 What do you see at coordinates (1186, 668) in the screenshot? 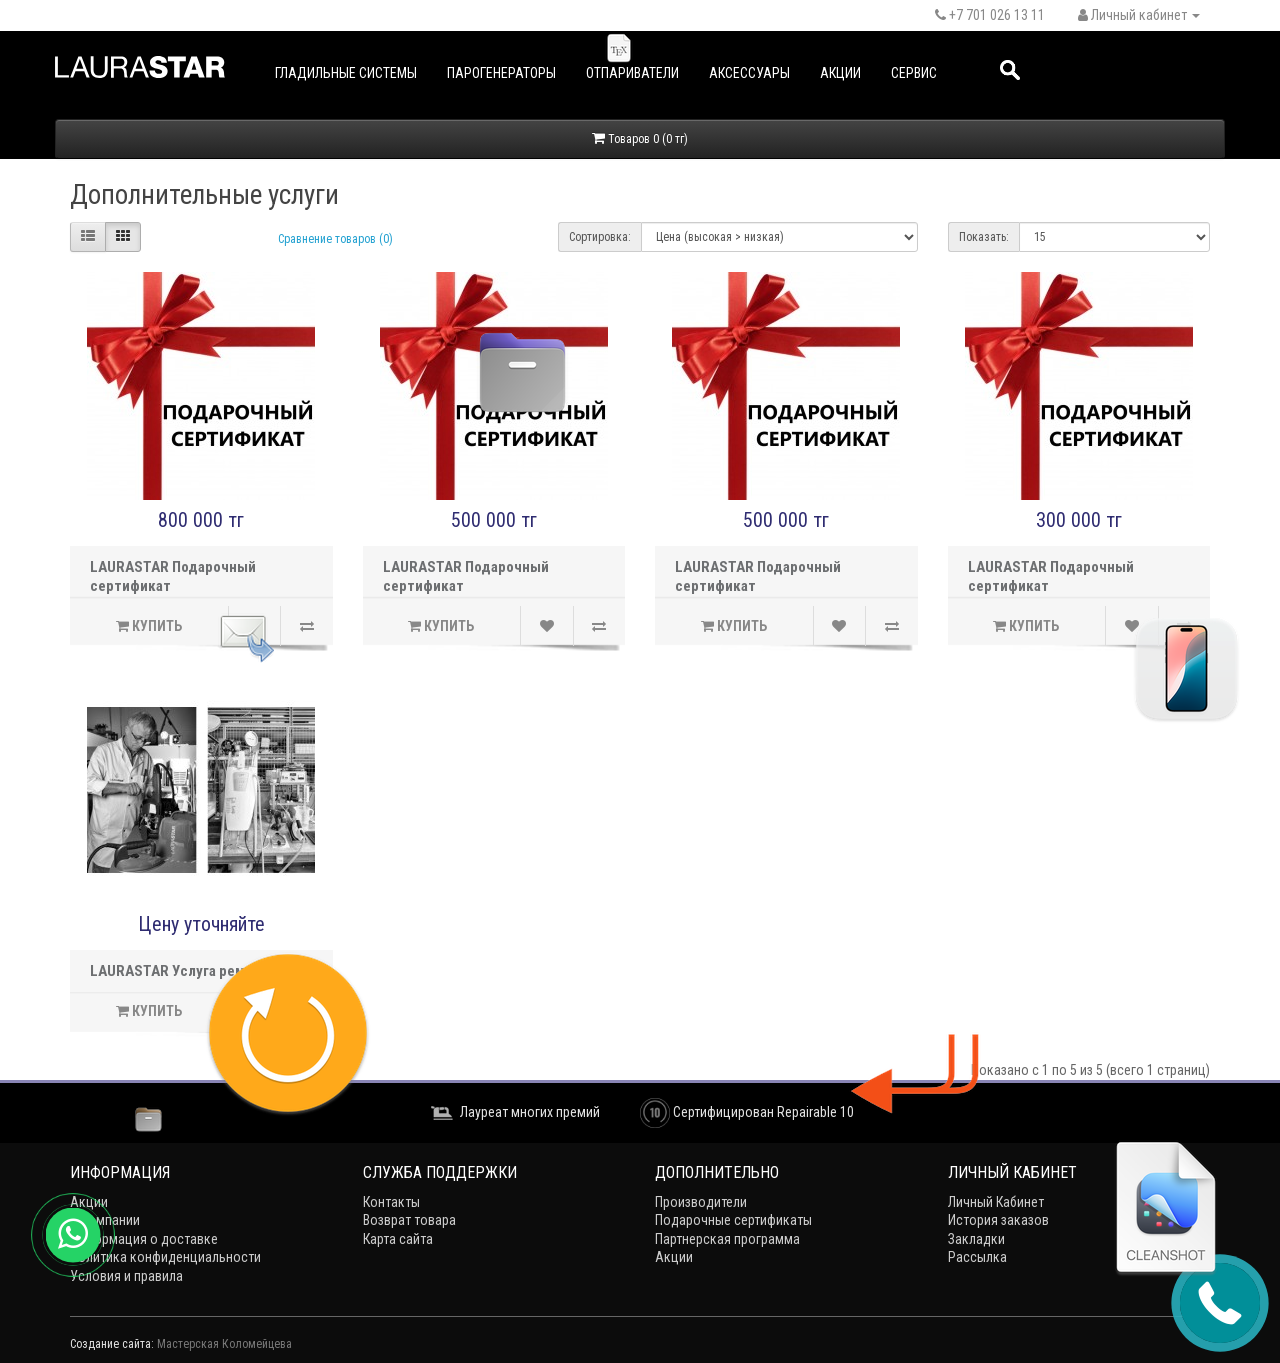
I see `mirror your iPhone screen to your Mac` at bounding box center [1186, 668].